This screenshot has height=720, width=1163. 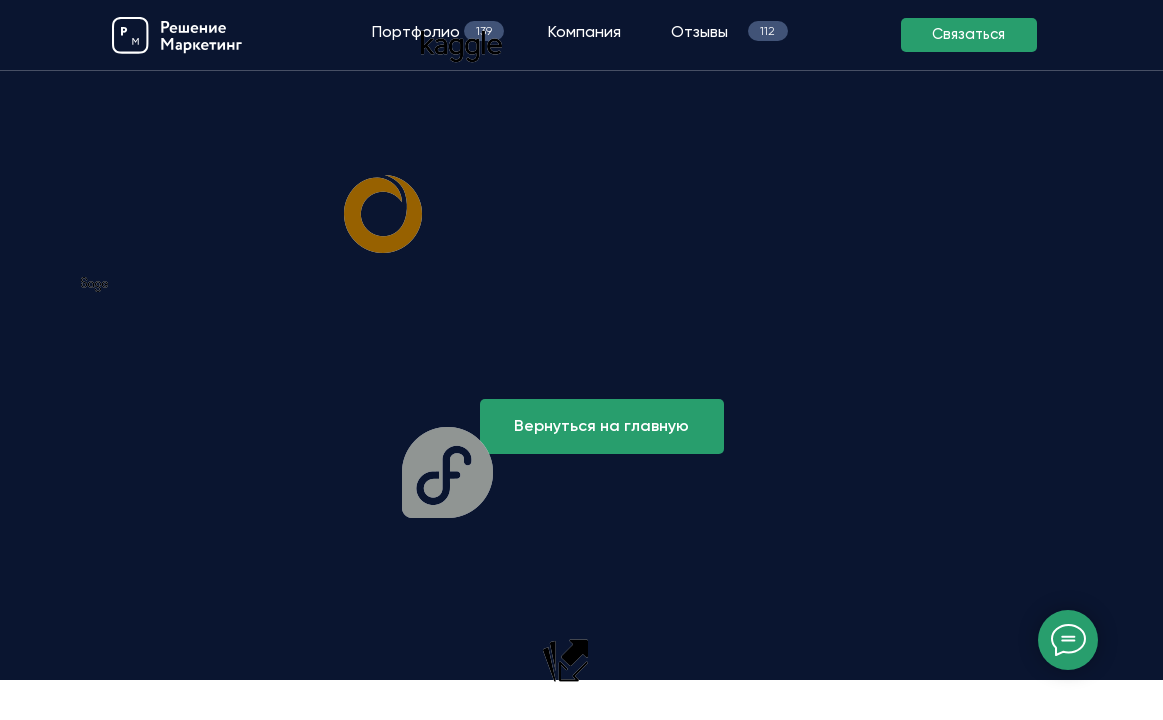 I want to click on Fedora Linux operating system logo, so click(x=447, y=472).